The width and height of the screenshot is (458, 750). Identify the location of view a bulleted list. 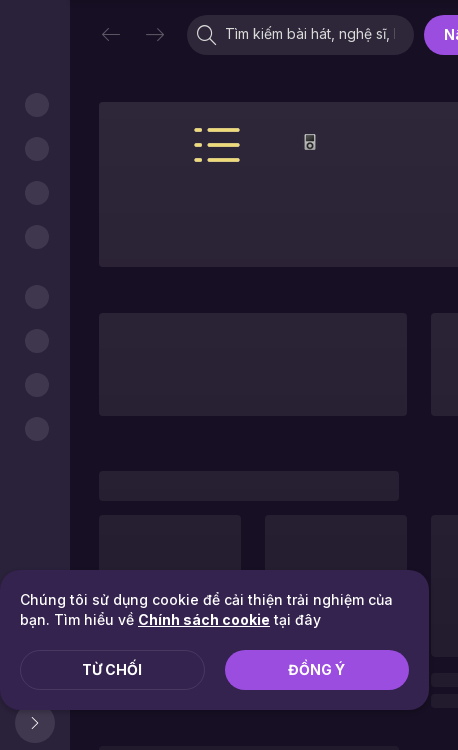
(217, 145).